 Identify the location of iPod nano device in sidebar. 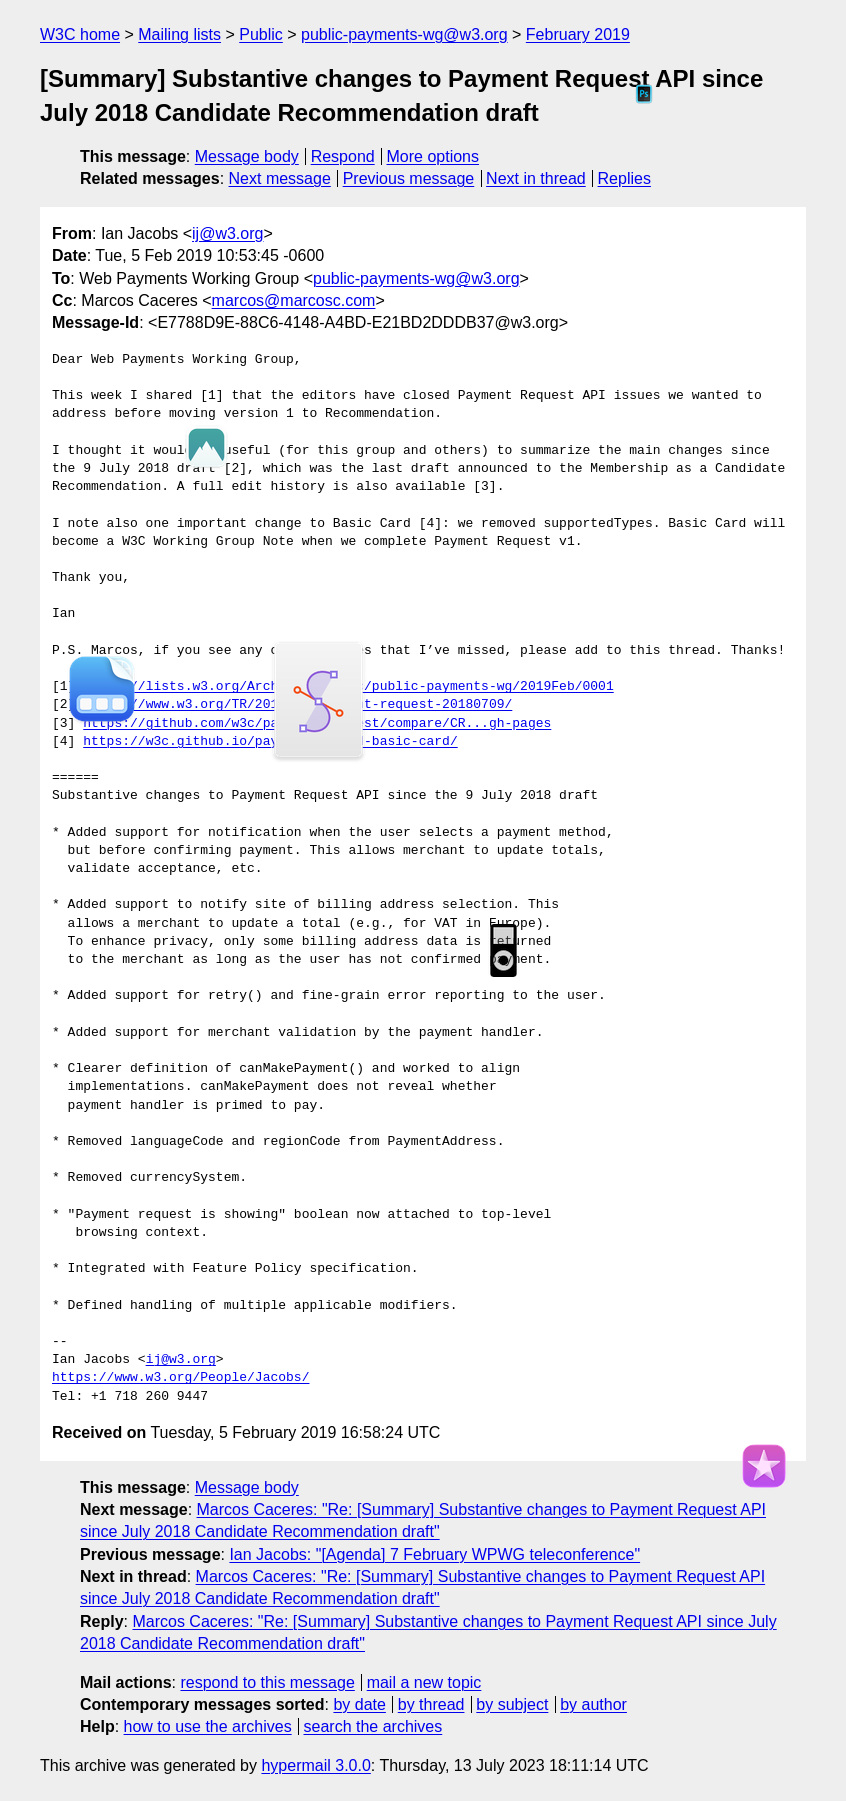
(503, 950).